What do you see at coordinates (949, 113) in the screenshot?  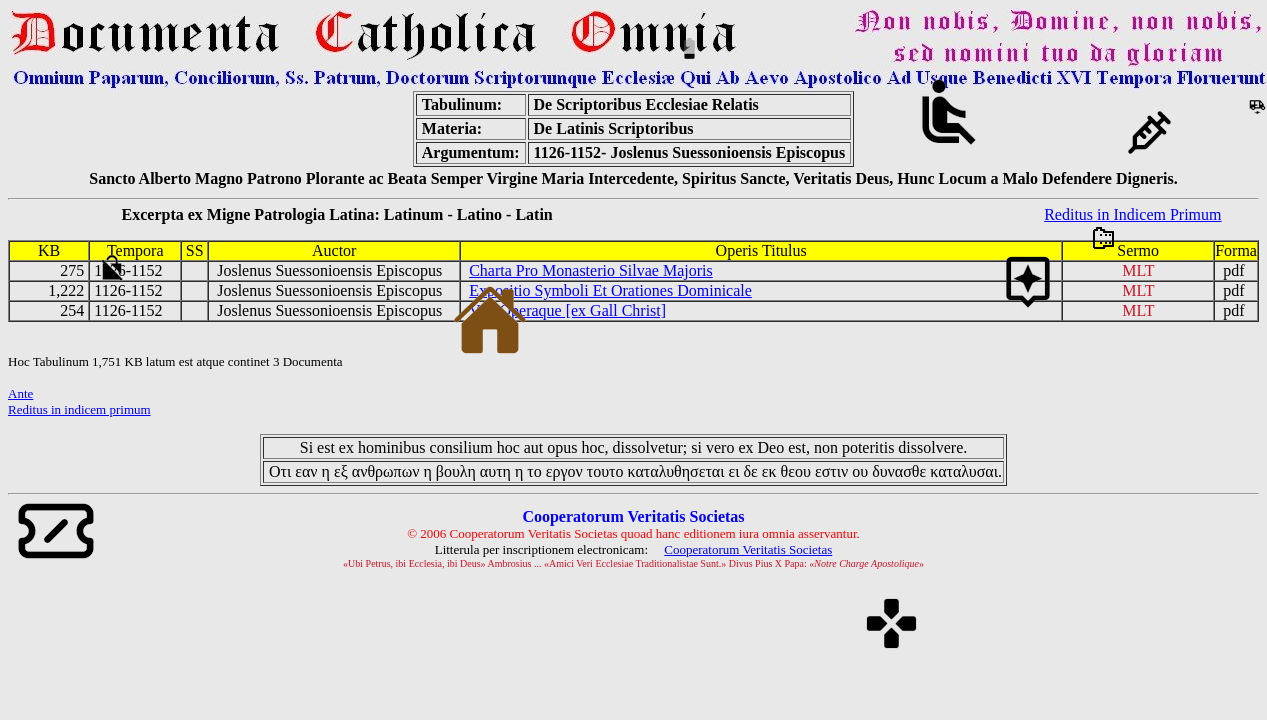 I see `indicates standard seat recline position` at bounding box center [949, 113].